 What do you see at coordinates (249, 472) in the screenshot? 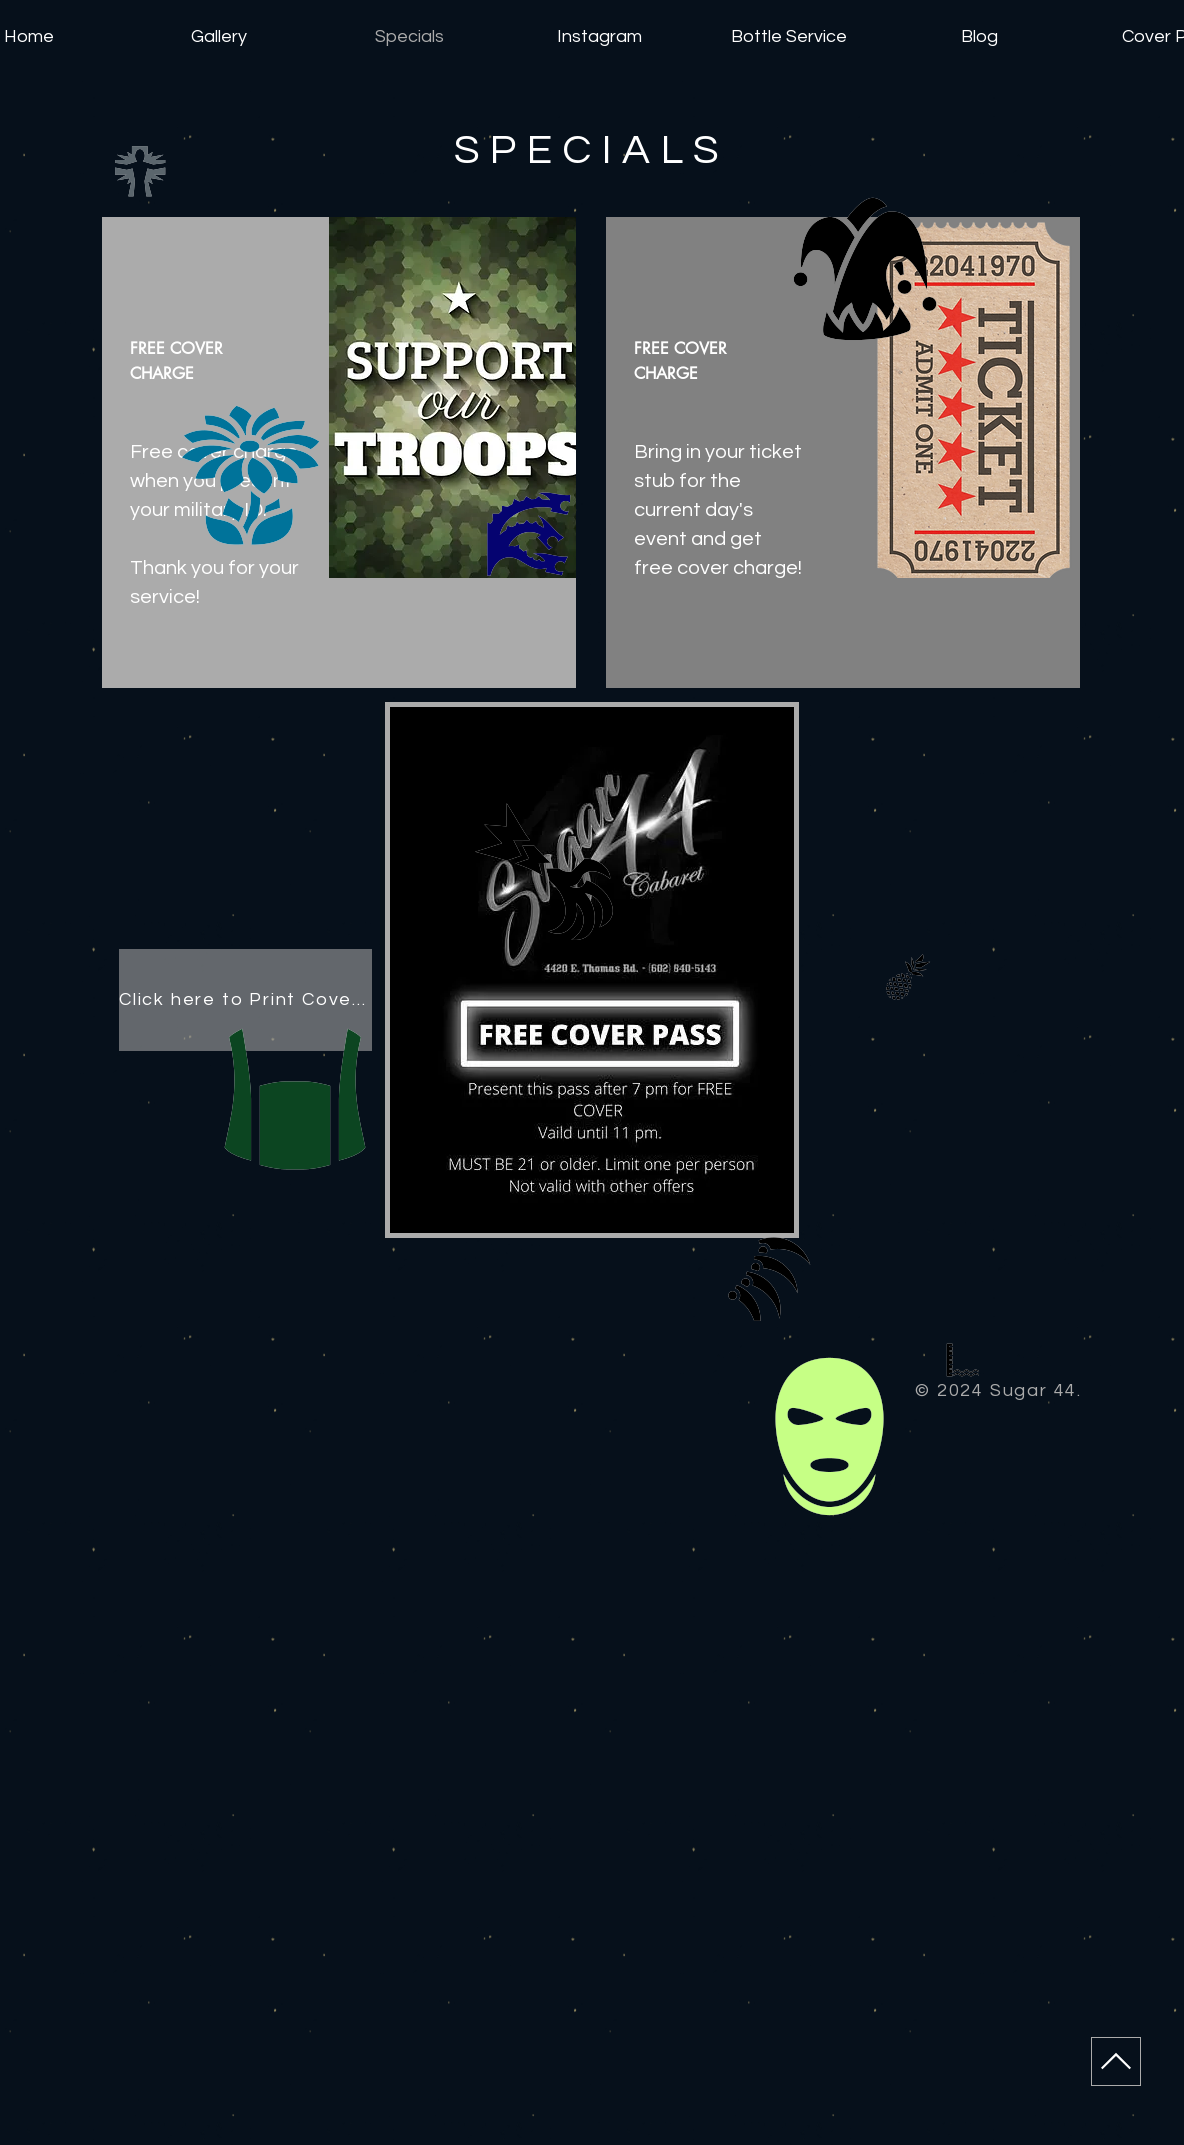
I see `decorative flower icon for nature or garden-themed content` at bounding box center [249, 472].